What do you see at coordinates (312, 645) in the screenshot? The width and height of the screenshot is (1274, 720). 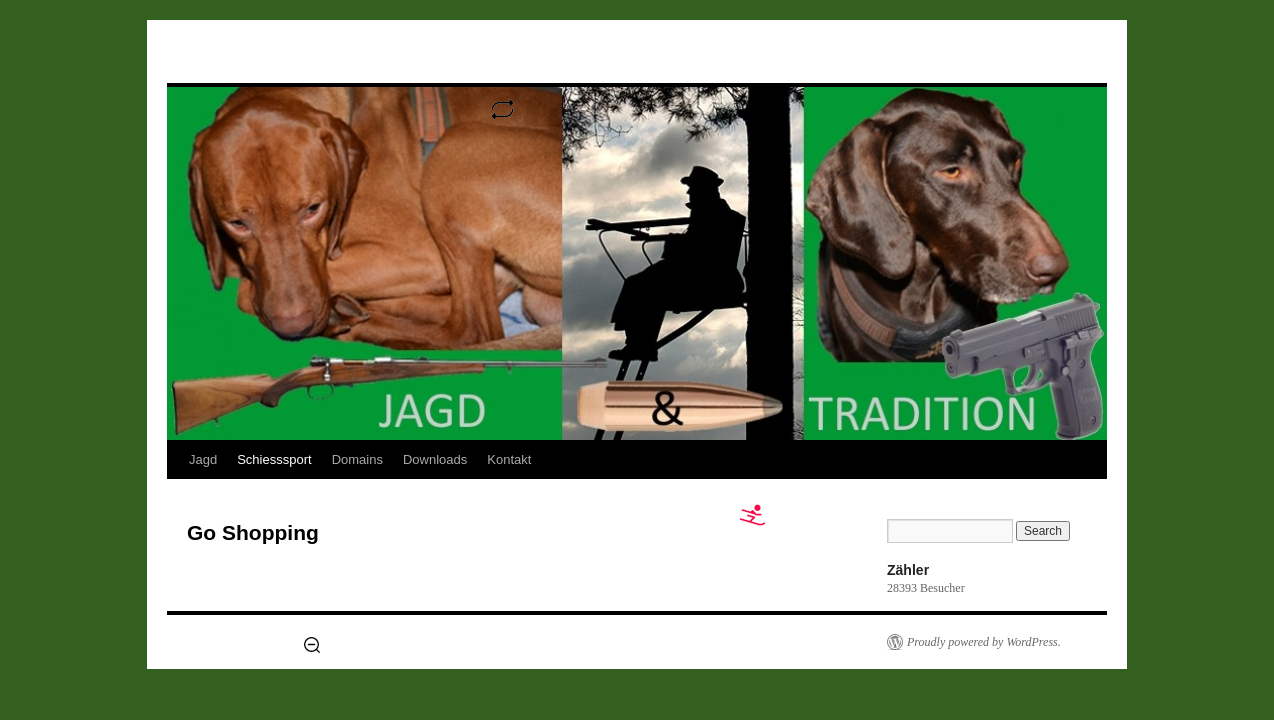 I see `zoom out to decrease magnification` at bounding box center [312, 645].